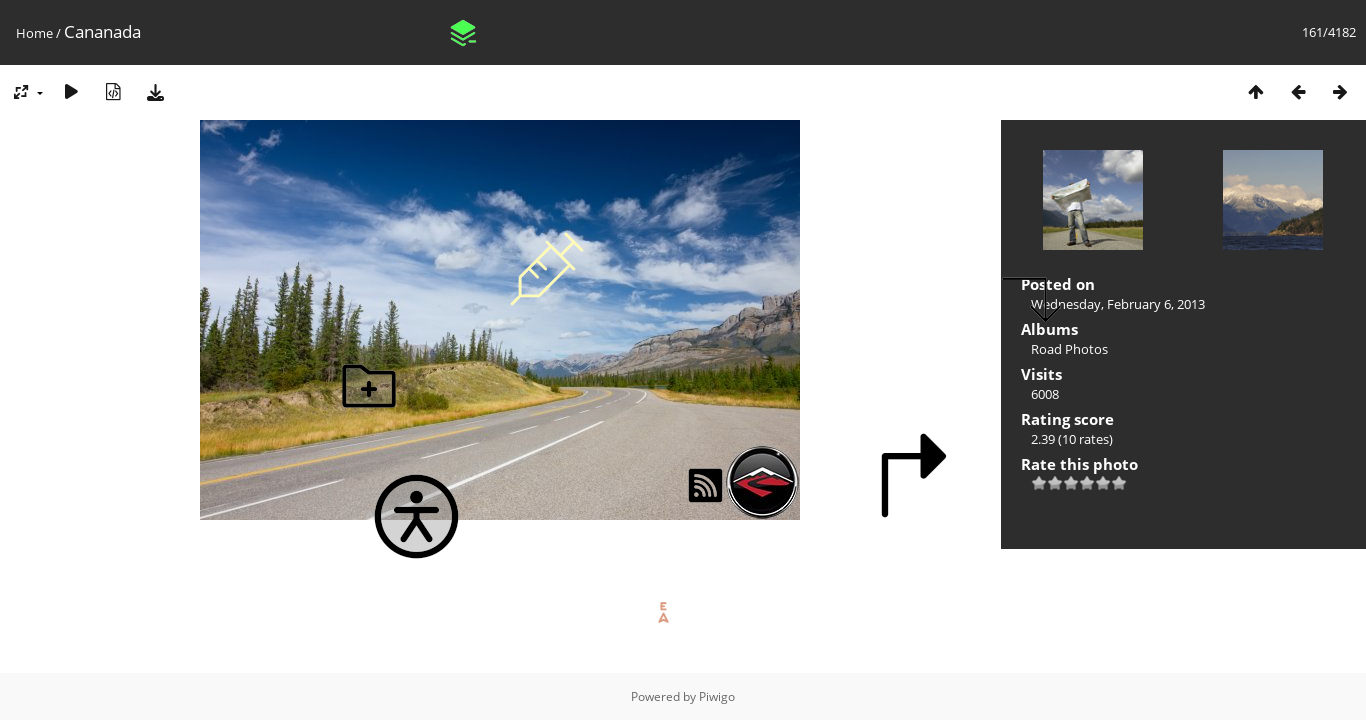  Describe the element at coordinates (705, 485) in the screenshot. I see `subscribe to RSS feed` at that location.